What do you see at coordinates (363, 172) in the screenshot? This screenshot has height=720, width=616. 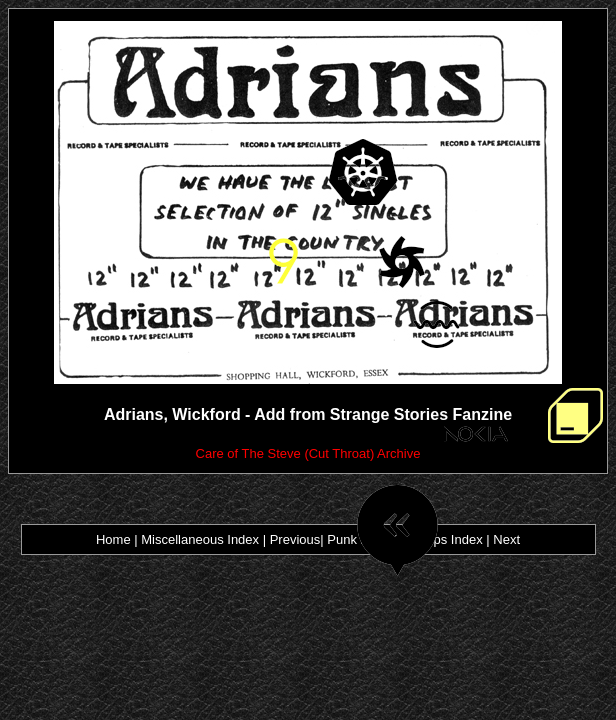 I see `kubernetes container orchestration platform logo` at bounding box center [363, 172].